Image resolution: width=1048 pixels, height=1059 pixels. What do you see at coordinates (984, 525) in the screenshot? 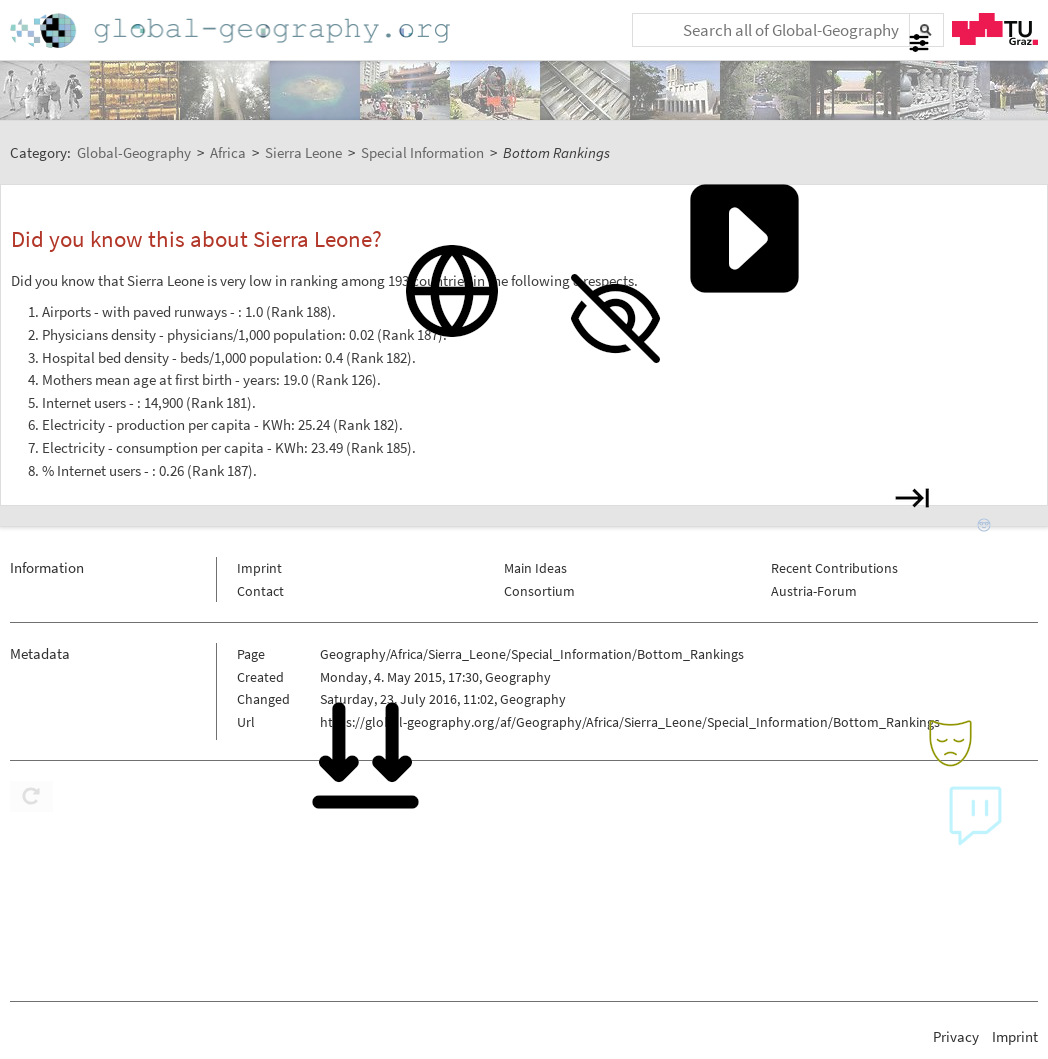
I see `select nerd or geeky mood/reaction` at bounding box center [984, 525].